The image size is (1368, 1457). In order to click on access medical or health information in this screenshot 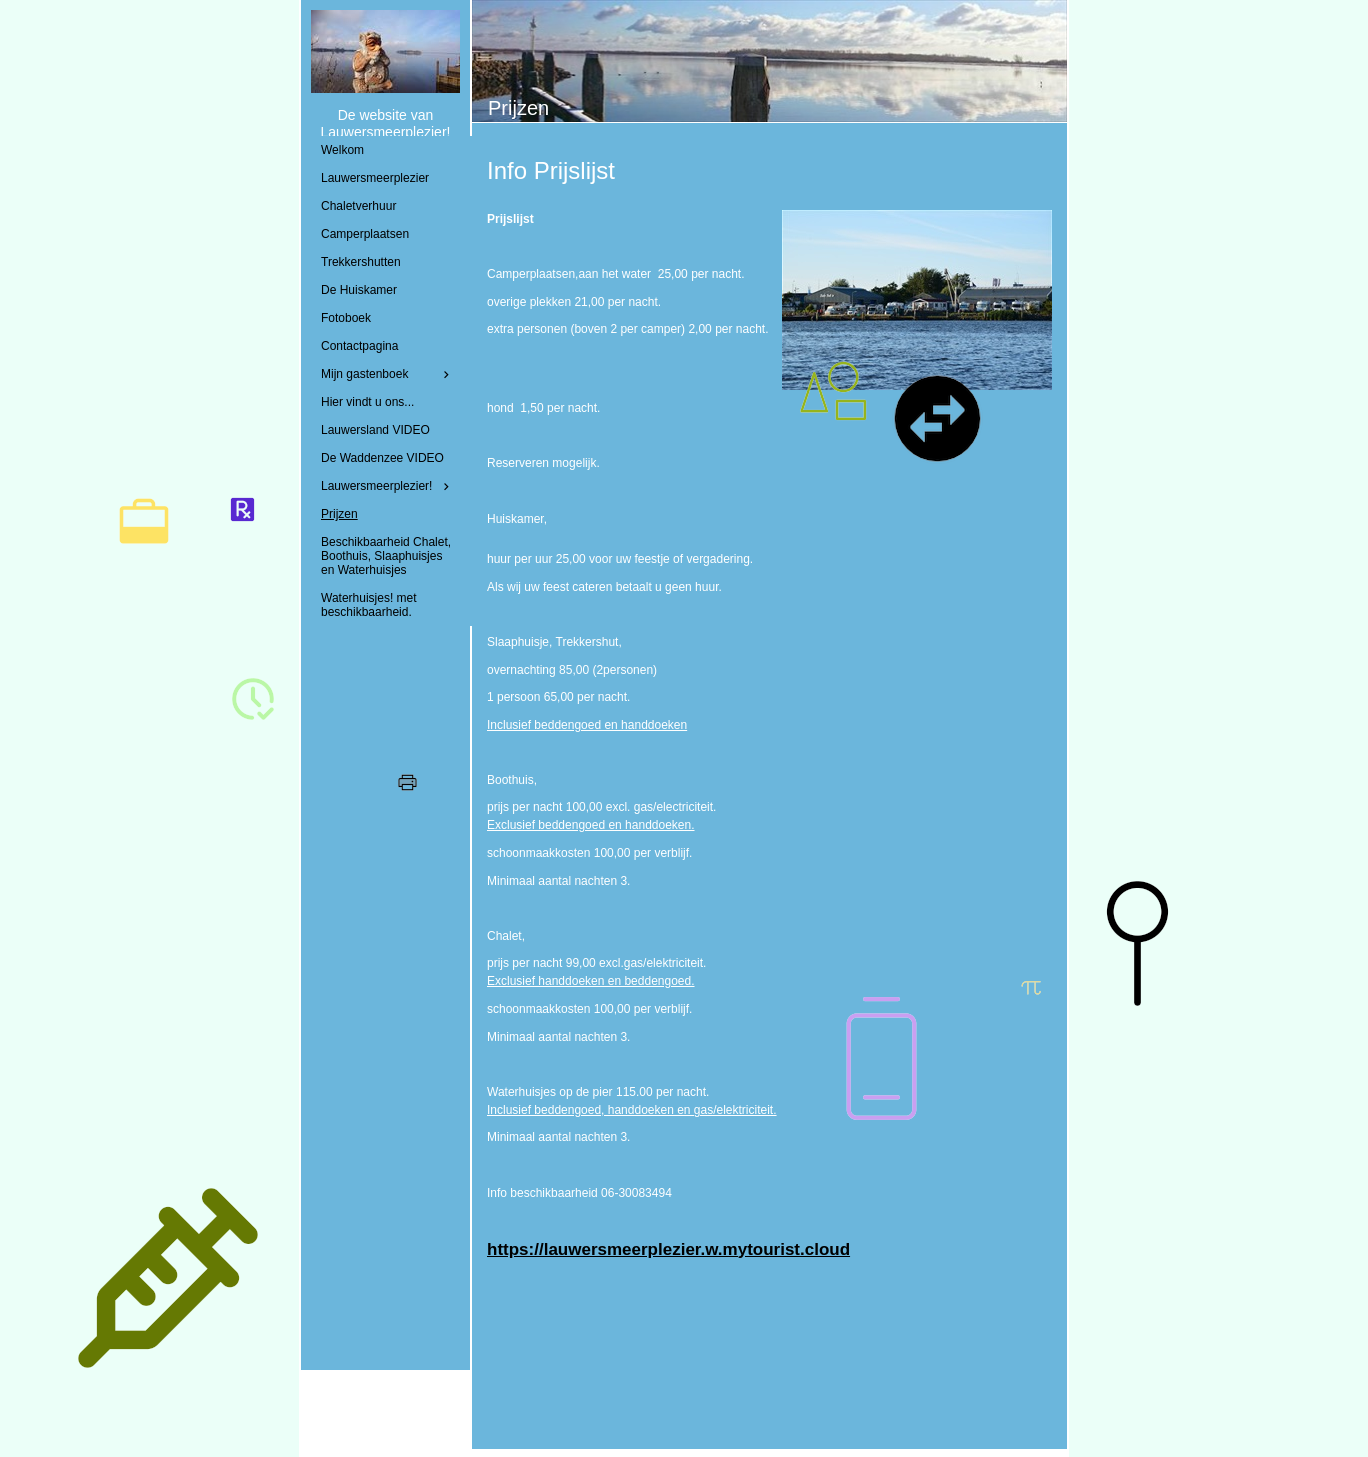, I will do `click(168, 1278)`.